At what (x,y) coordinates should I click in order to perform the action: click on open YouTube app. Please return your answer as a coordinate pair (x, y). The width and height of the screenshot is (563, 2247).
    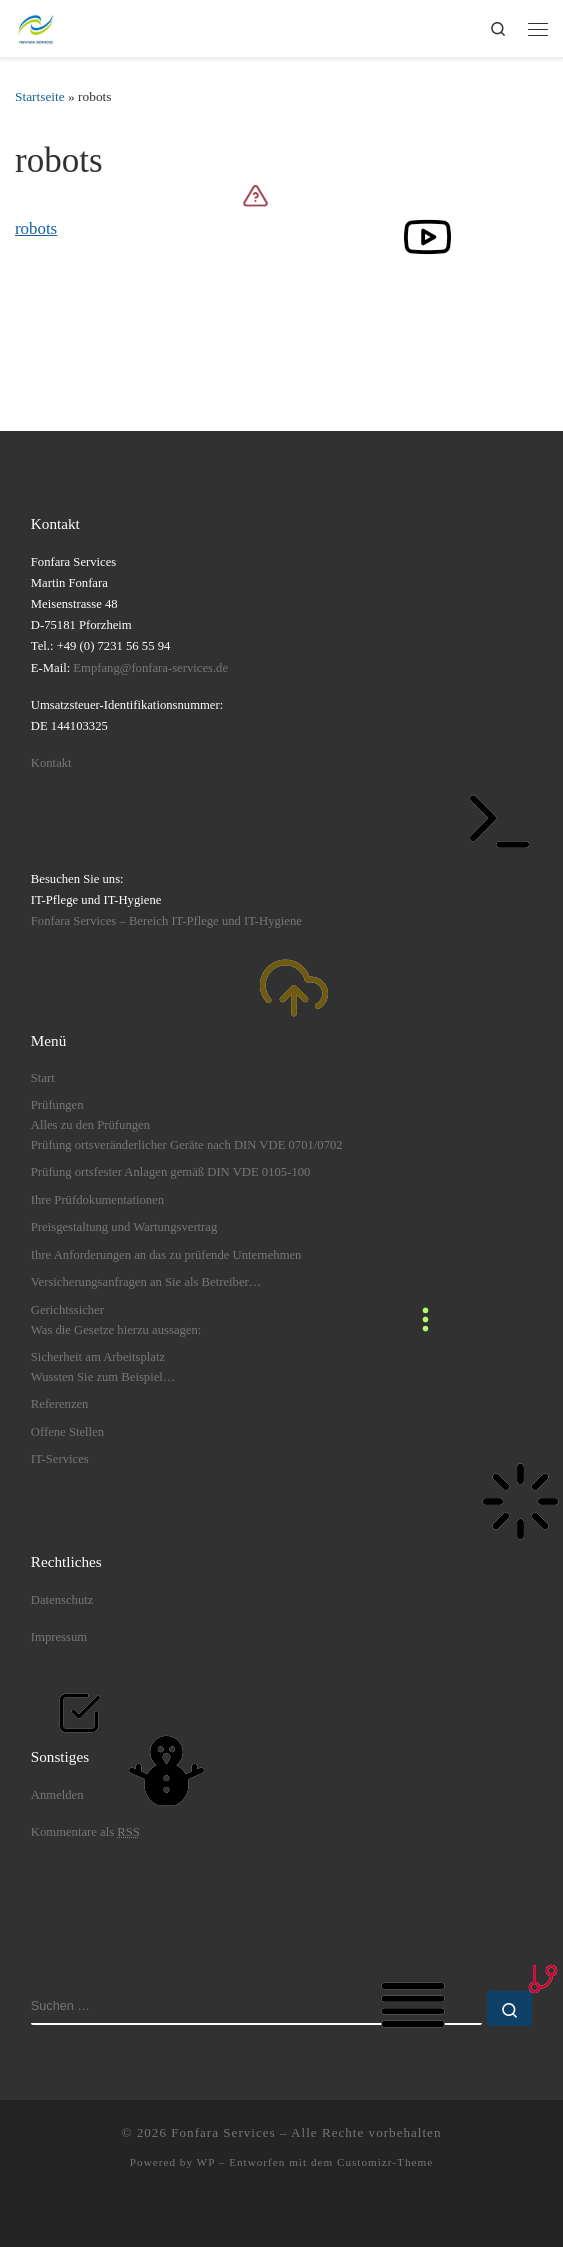
    Looking at the image, I should click on (427, 237).